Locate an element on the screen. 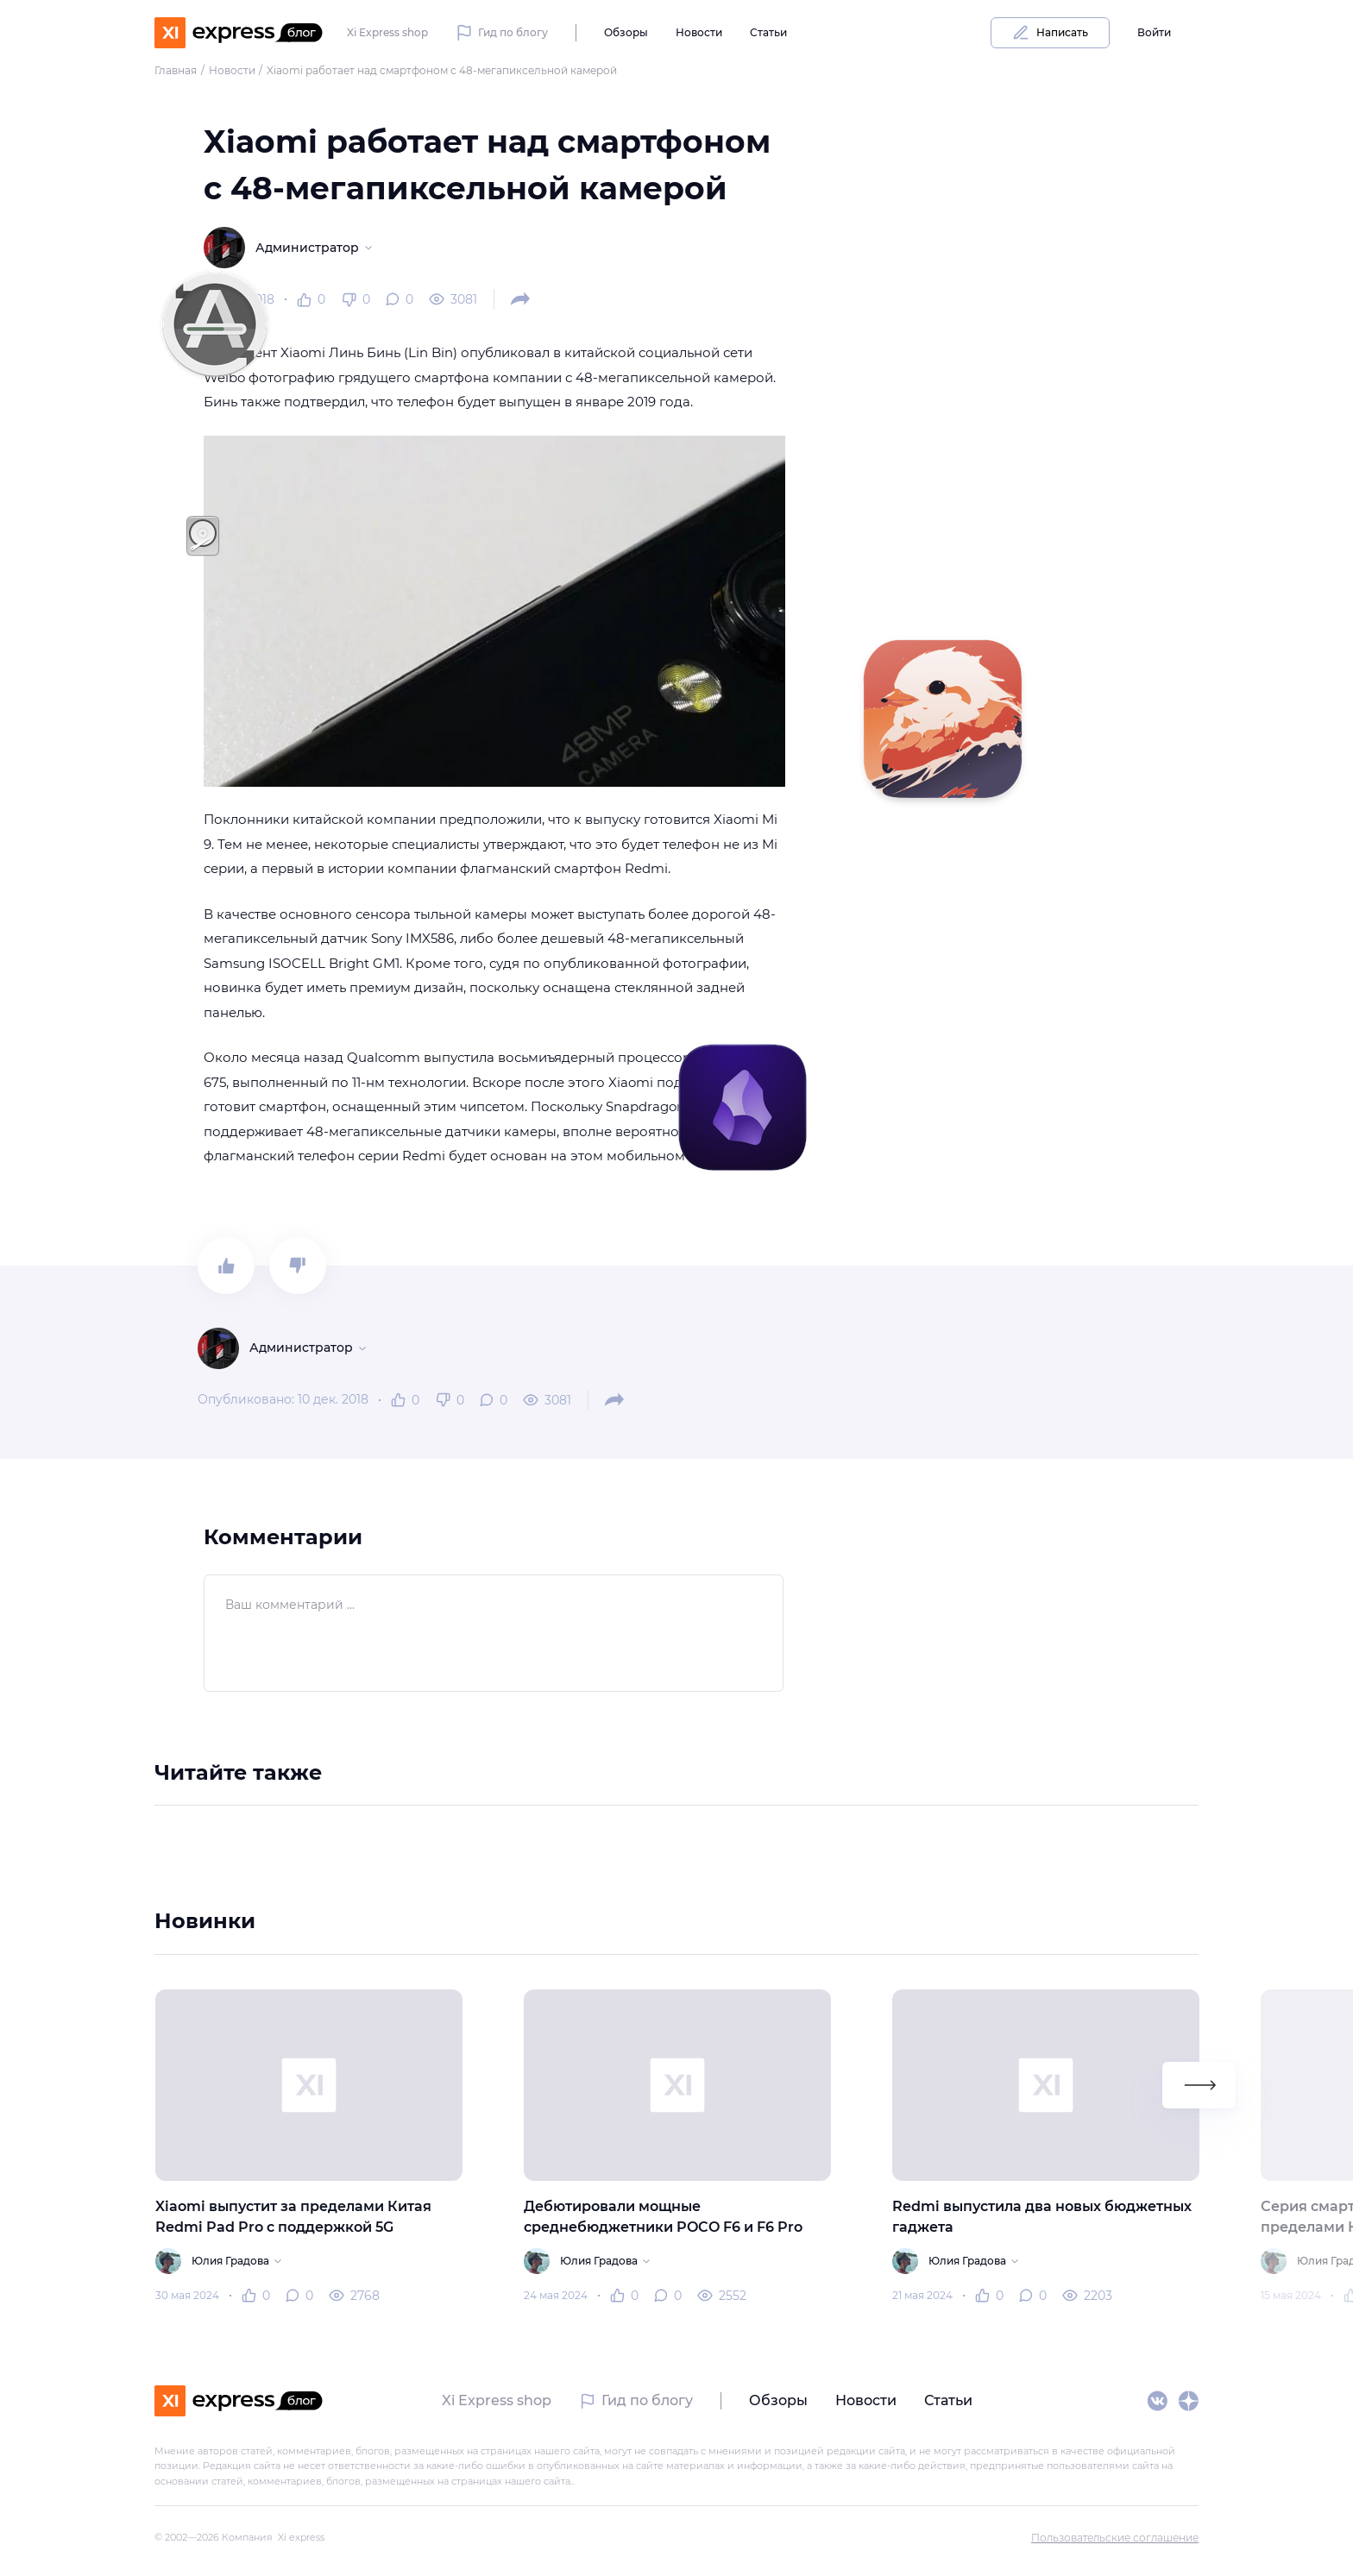 The image size is (1353, 2576). open the software updater application is located at coordinates (215, 324).